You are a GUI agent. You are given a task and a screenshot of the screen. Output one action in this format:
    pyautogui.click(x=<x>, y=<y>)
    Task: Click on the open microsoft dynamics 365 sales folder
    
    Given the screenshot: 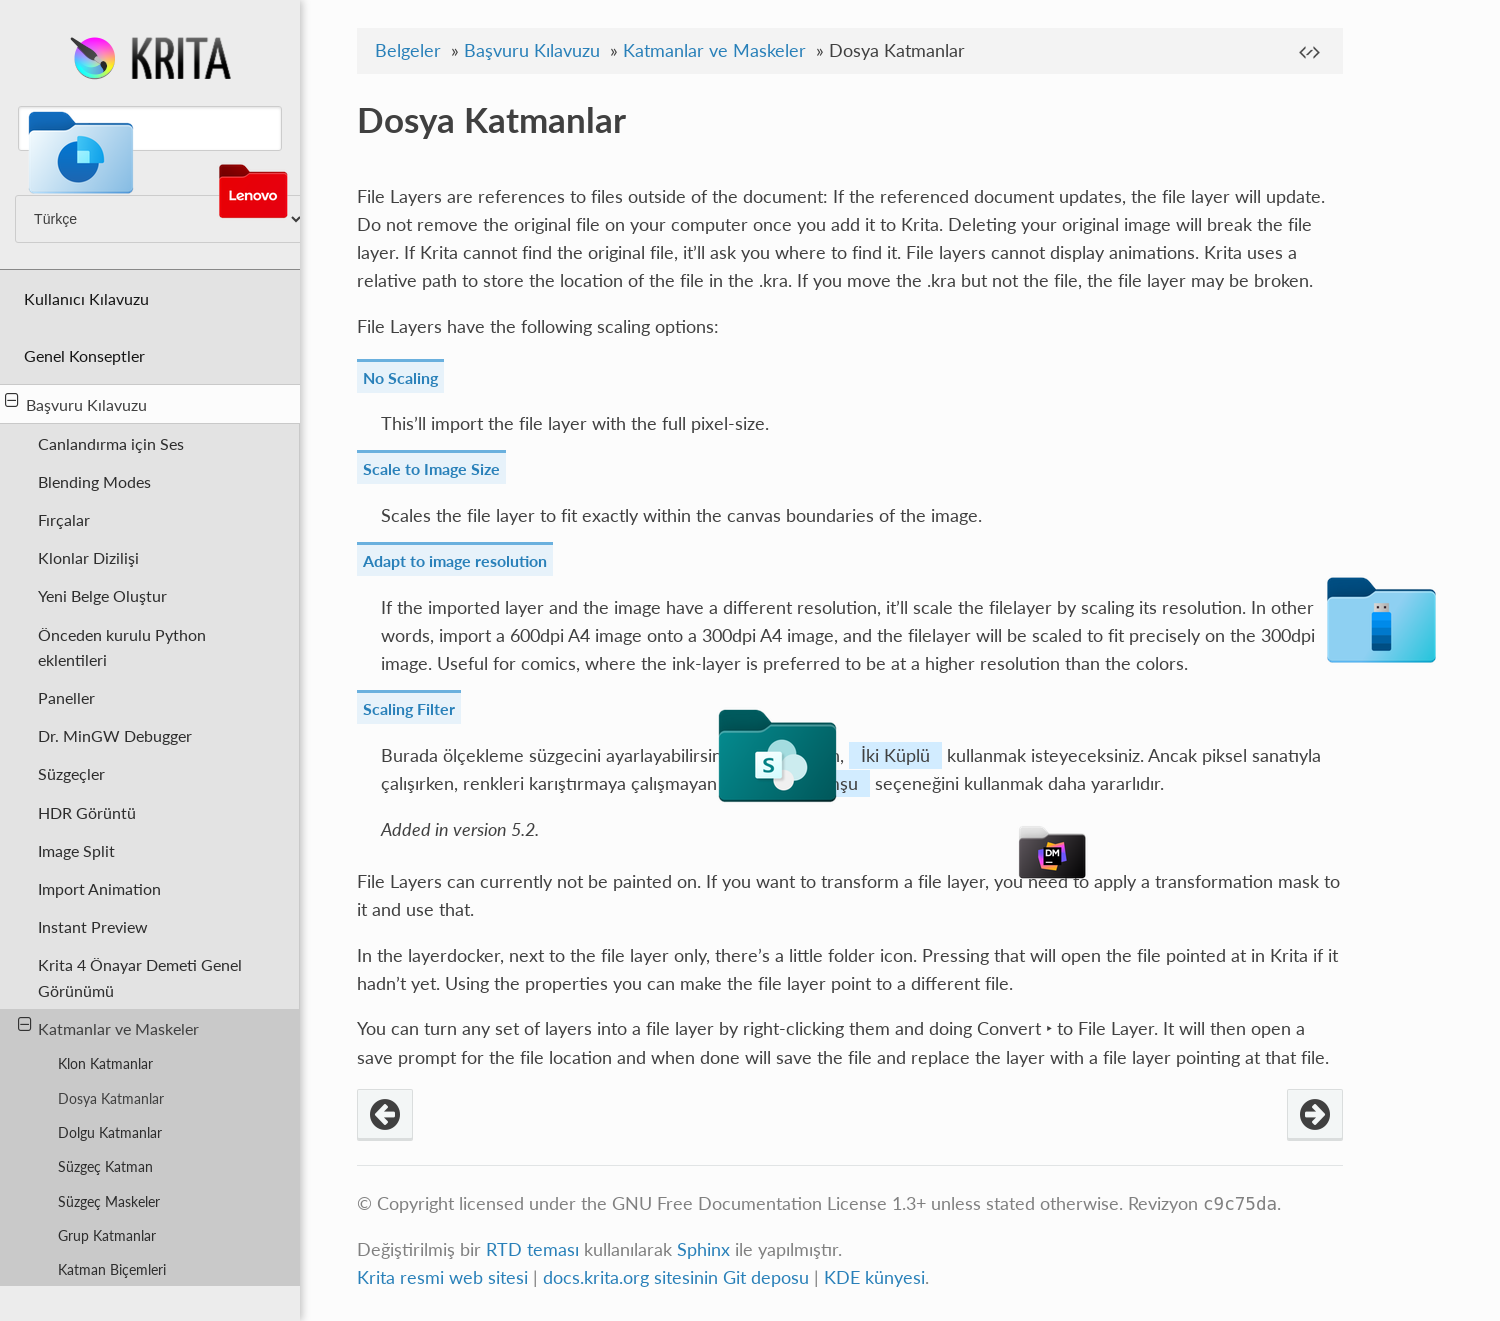 What is the action you would take?
    pyautogui.click(x=80, y=155)
    